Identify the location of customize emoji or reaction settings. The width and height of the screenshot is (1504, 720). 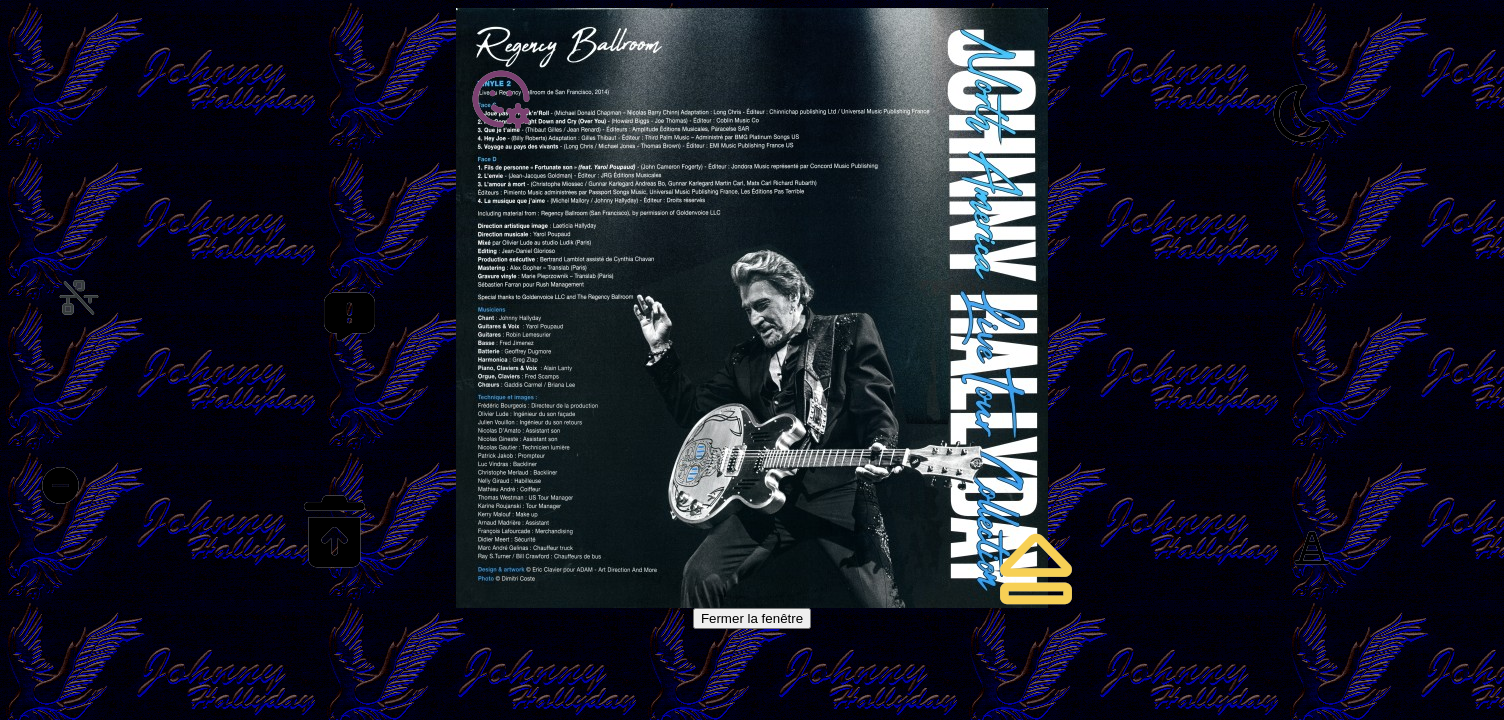
(501, 99).